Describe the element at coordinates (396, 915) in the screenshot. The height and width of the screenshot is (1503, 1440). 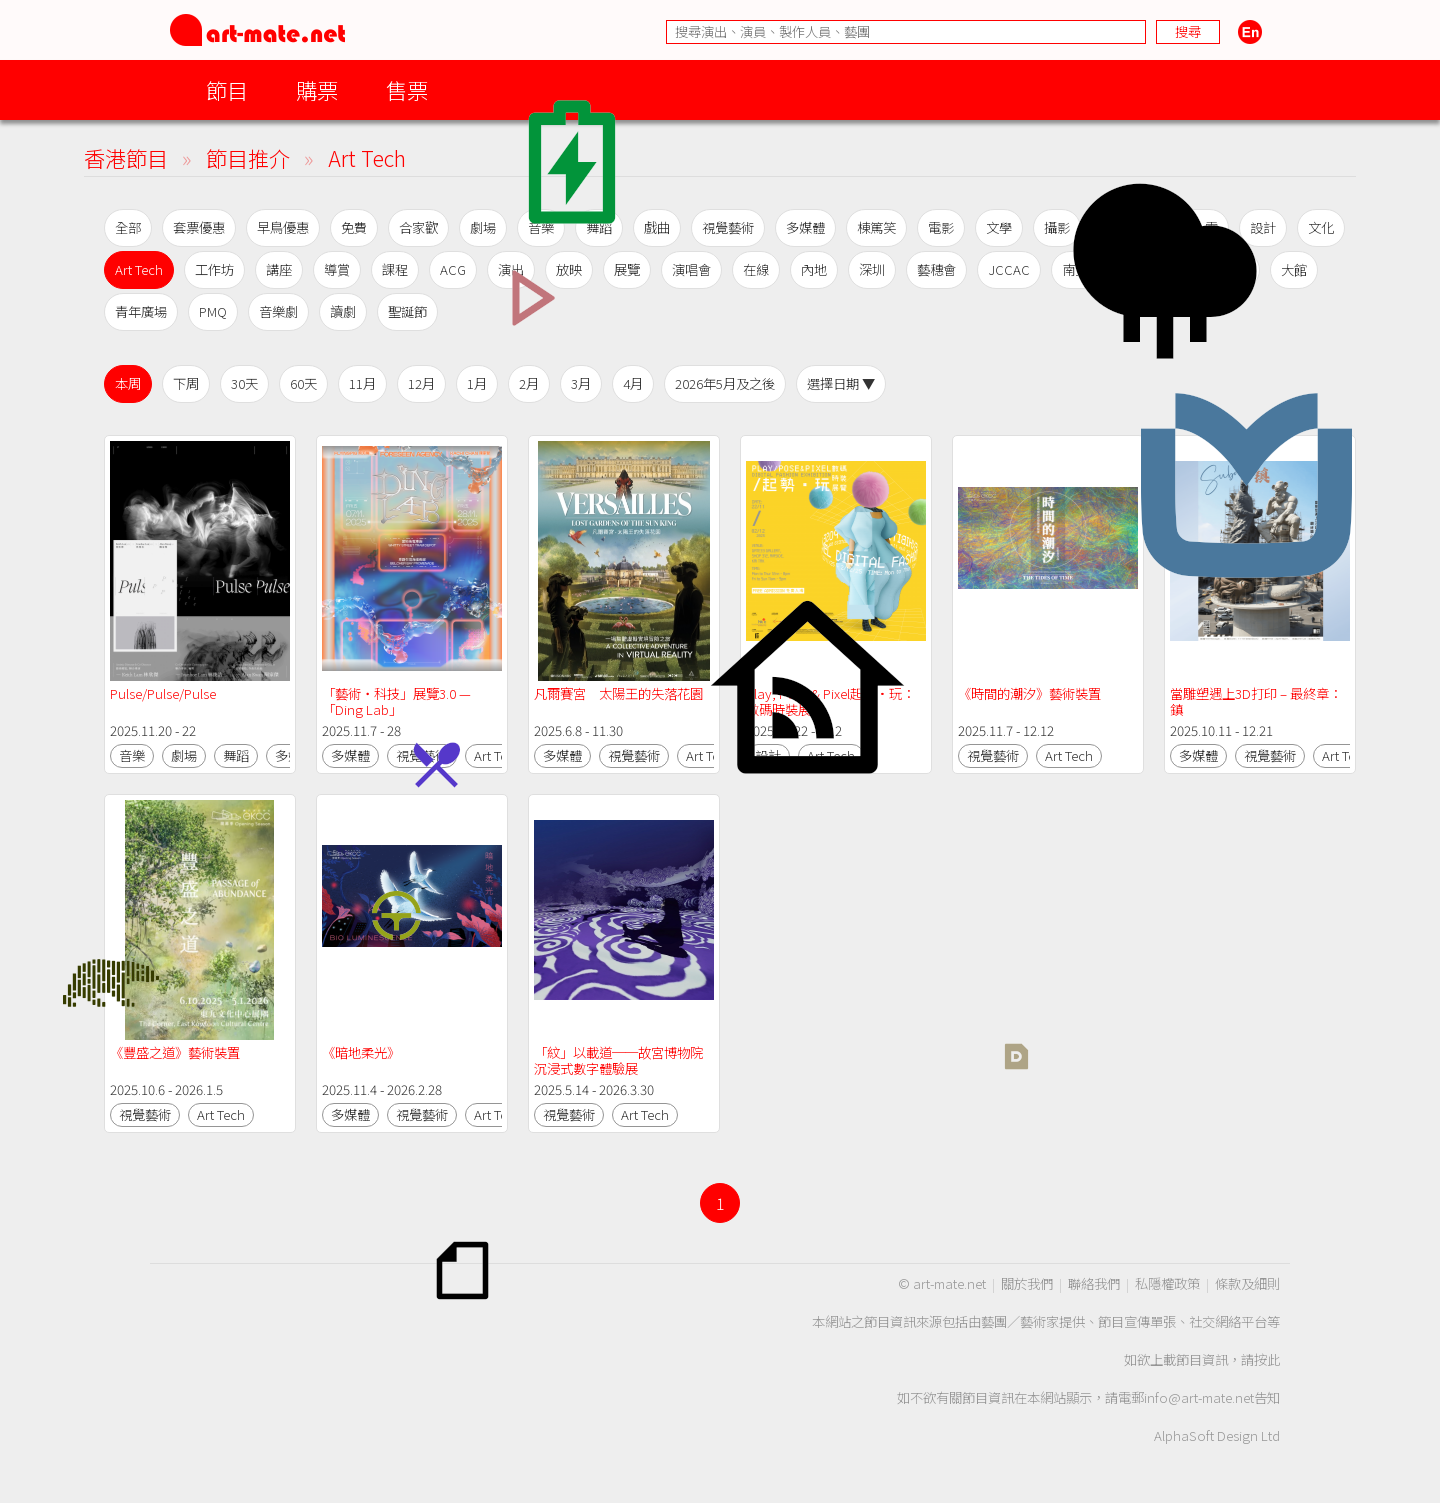
I see `access driving or navigation mode` at that location.